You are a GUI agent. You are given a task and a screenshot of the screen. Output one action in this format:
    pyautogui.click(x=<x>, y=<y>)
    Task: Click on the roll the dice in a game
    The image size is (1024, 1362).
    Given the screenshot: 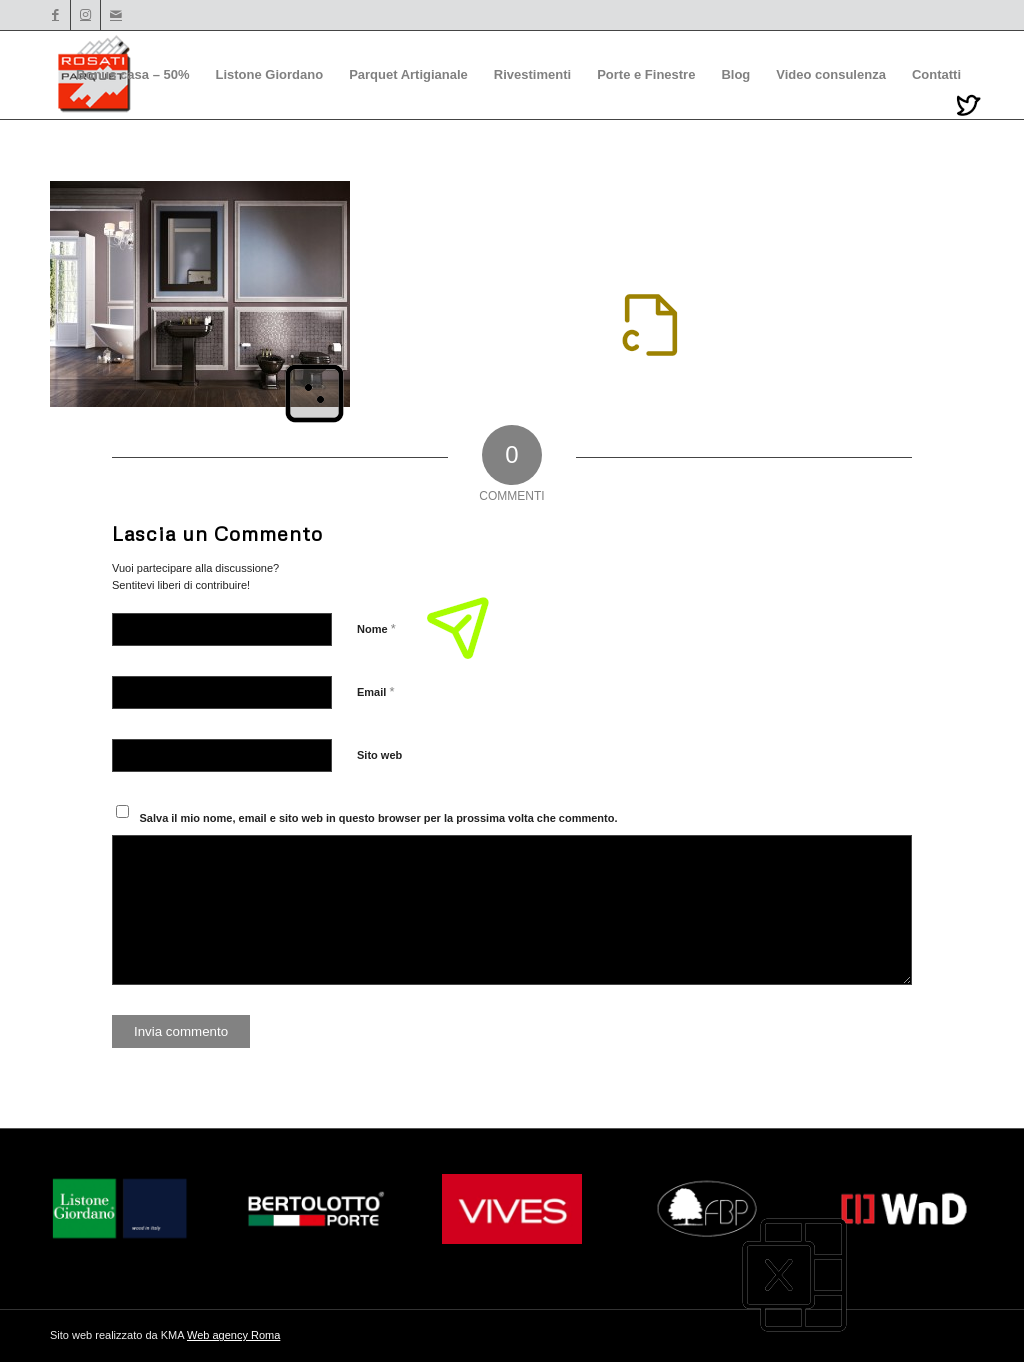 What is the action you would take?
    pyautogui.click(x=314, y=393)
    